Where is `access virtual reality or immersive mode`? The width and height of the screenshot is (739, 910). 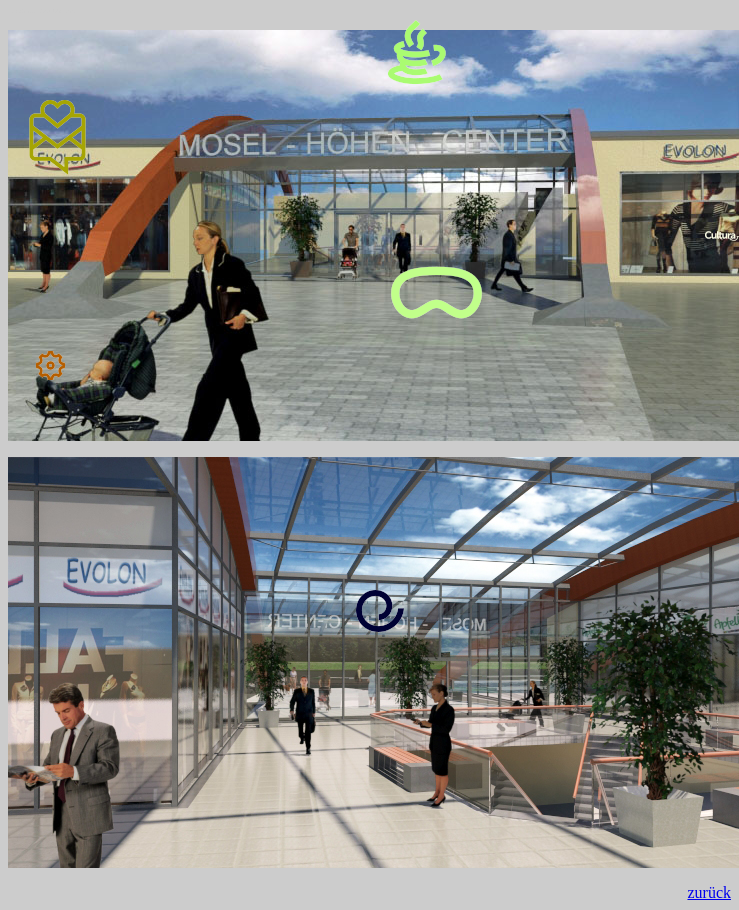
access virtual reality or immersive mode is located at coordinates (436, 291).